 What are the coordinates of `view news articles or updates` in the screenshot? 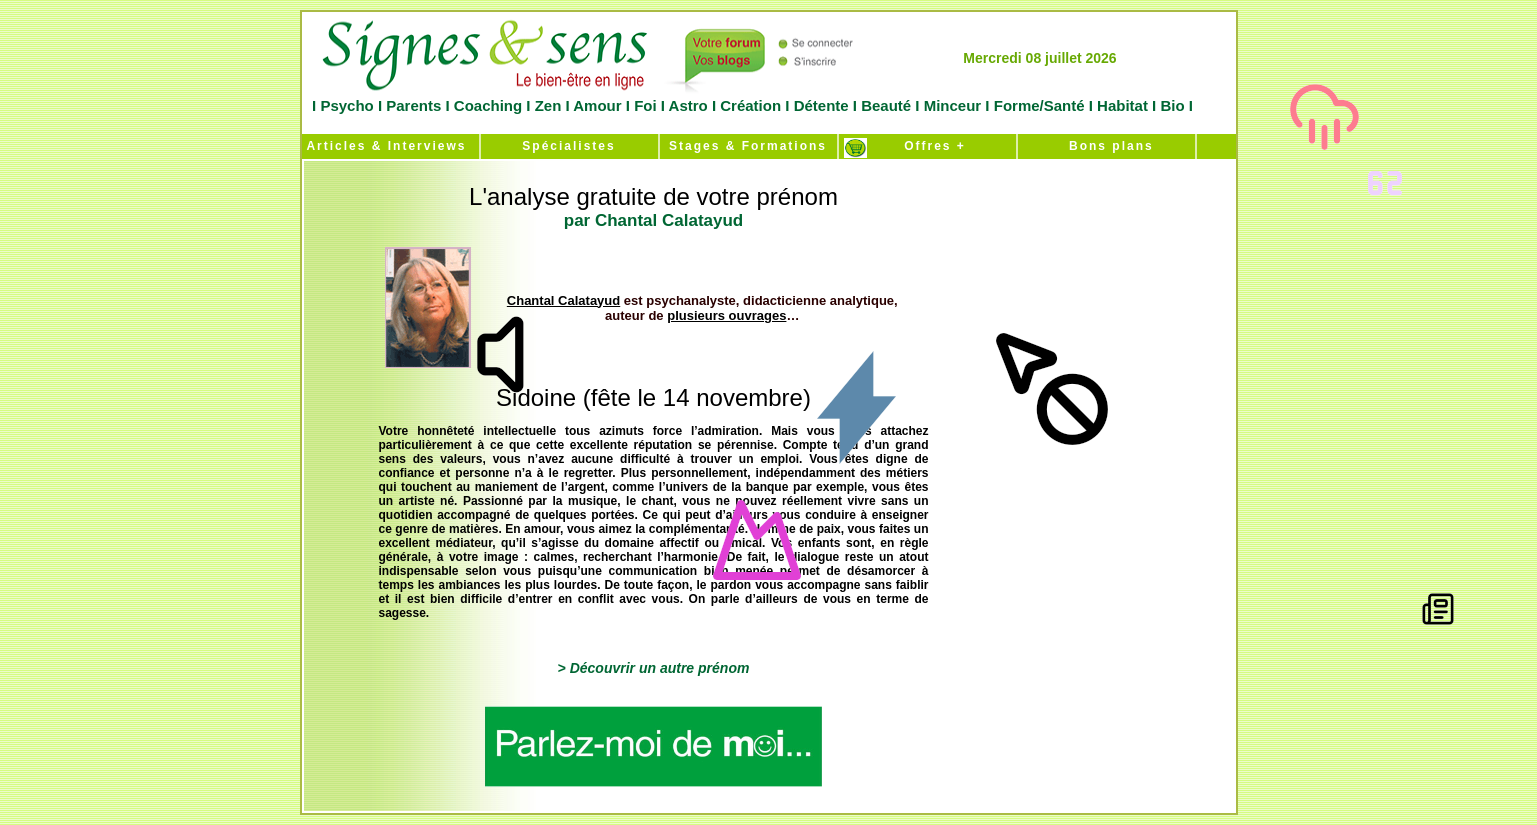 It's located at (1438, 609).